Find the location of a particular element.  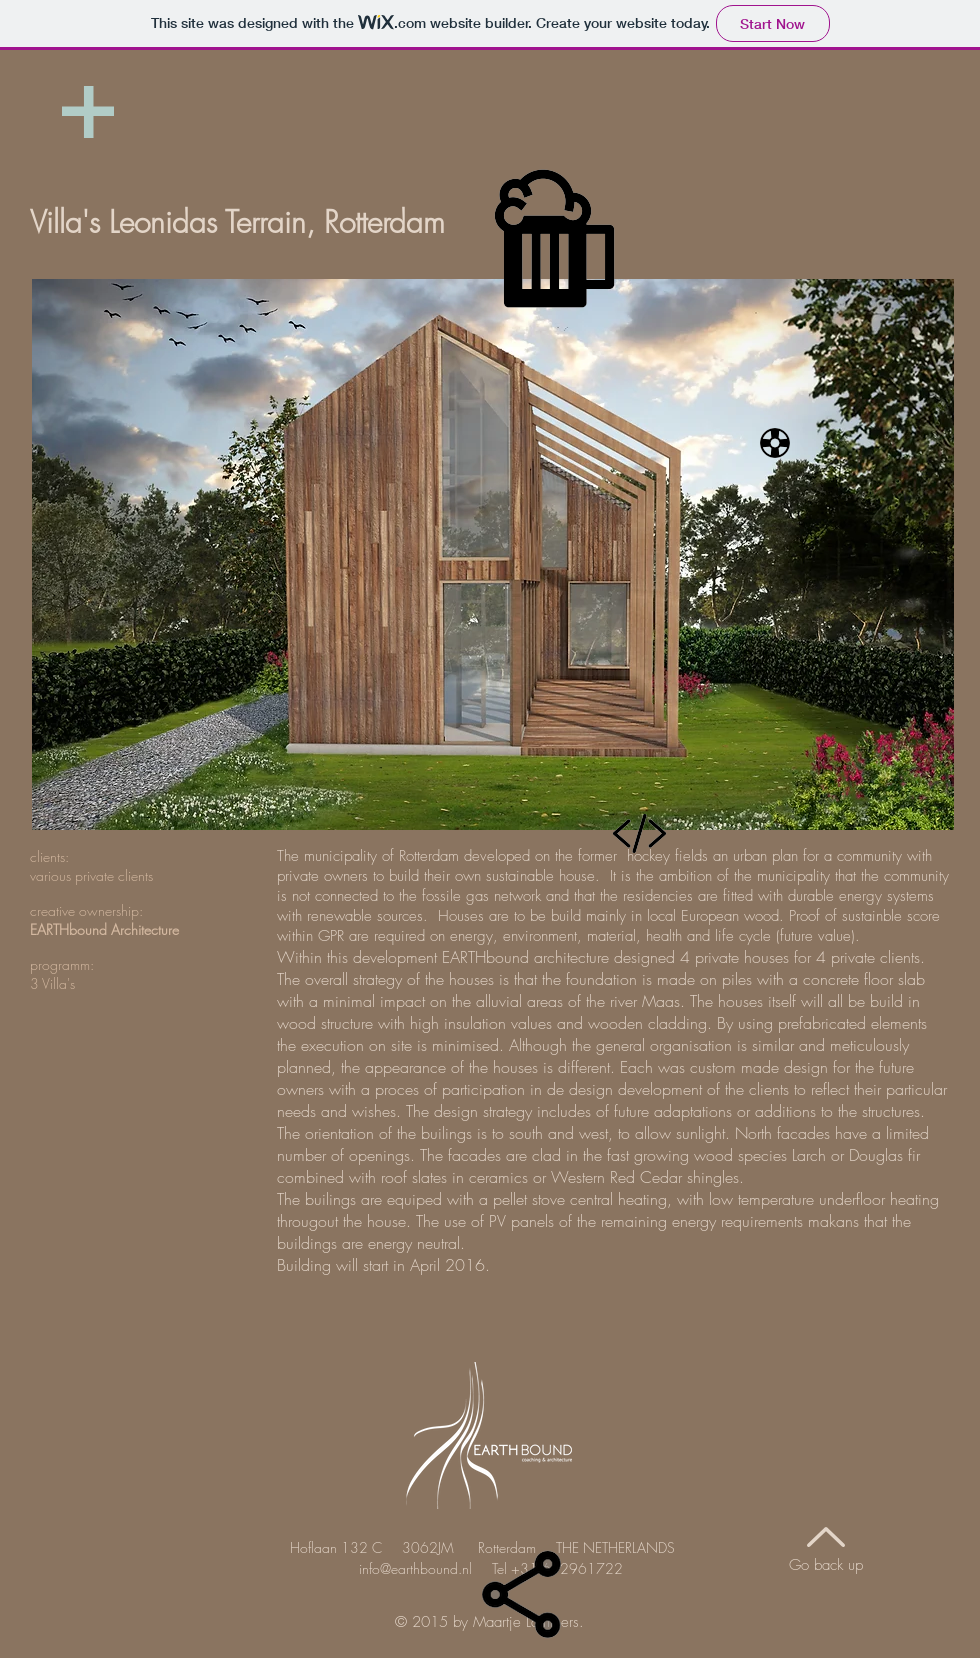

share content with others is located at coordinates (521, 1594).